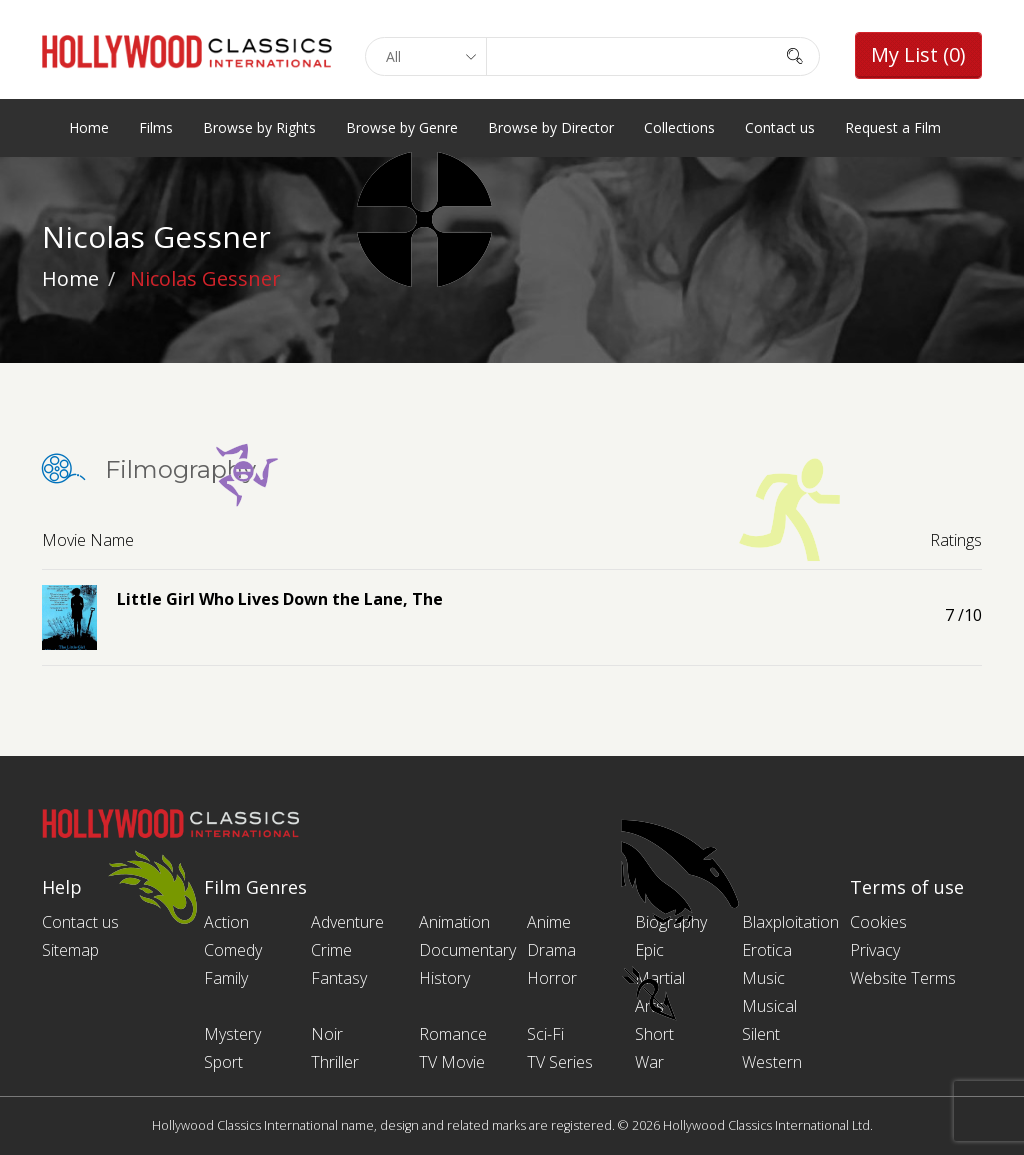  Describe the element at coordinates (424, 219) in the screenshot. I see `target or crosshair indicator` at that location.